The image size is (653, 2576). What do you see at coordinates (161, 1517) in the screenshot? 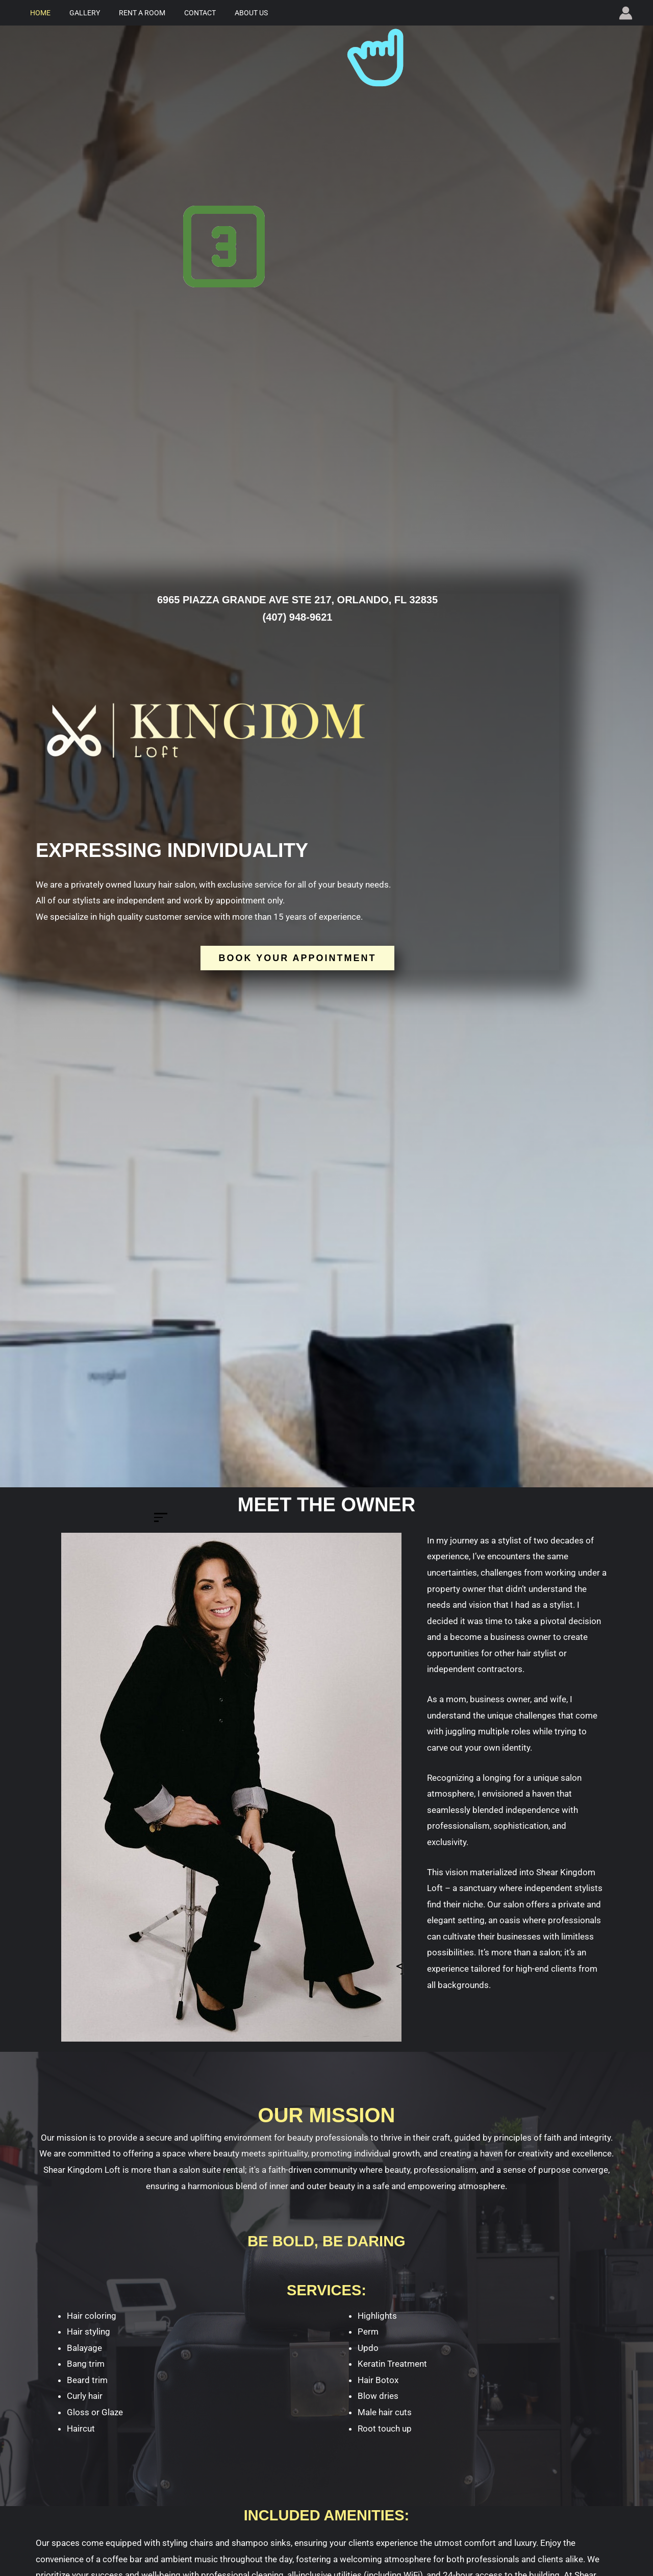
I see `sort list items by criteria` at bounding box center [161, 1517].